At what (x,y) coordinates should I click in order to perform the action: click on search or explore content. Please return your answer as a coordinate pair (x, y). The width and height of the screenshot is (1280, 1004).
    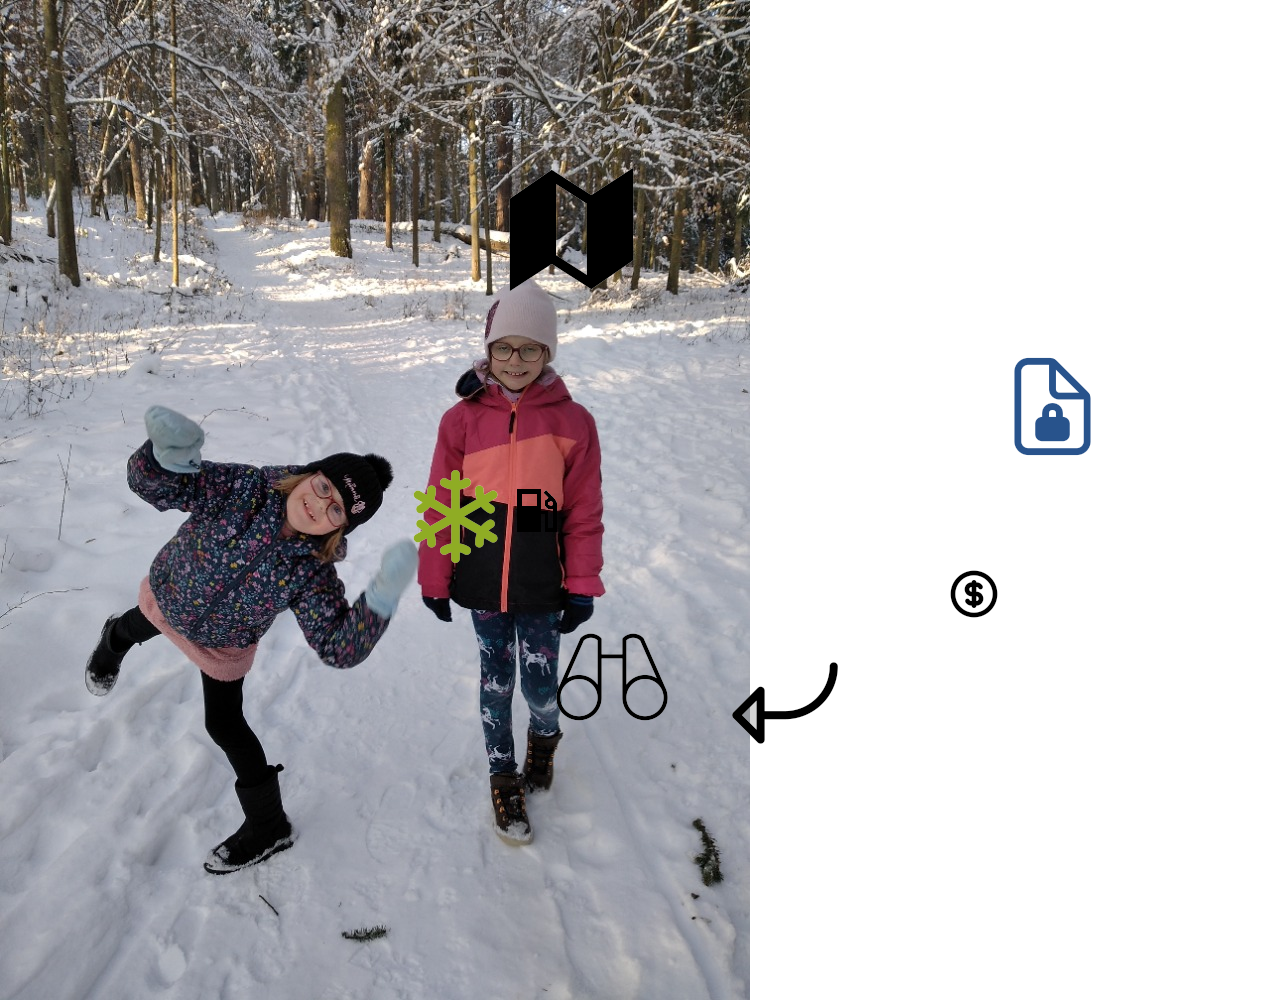
    Looking at the image, I should click on (612, 677).